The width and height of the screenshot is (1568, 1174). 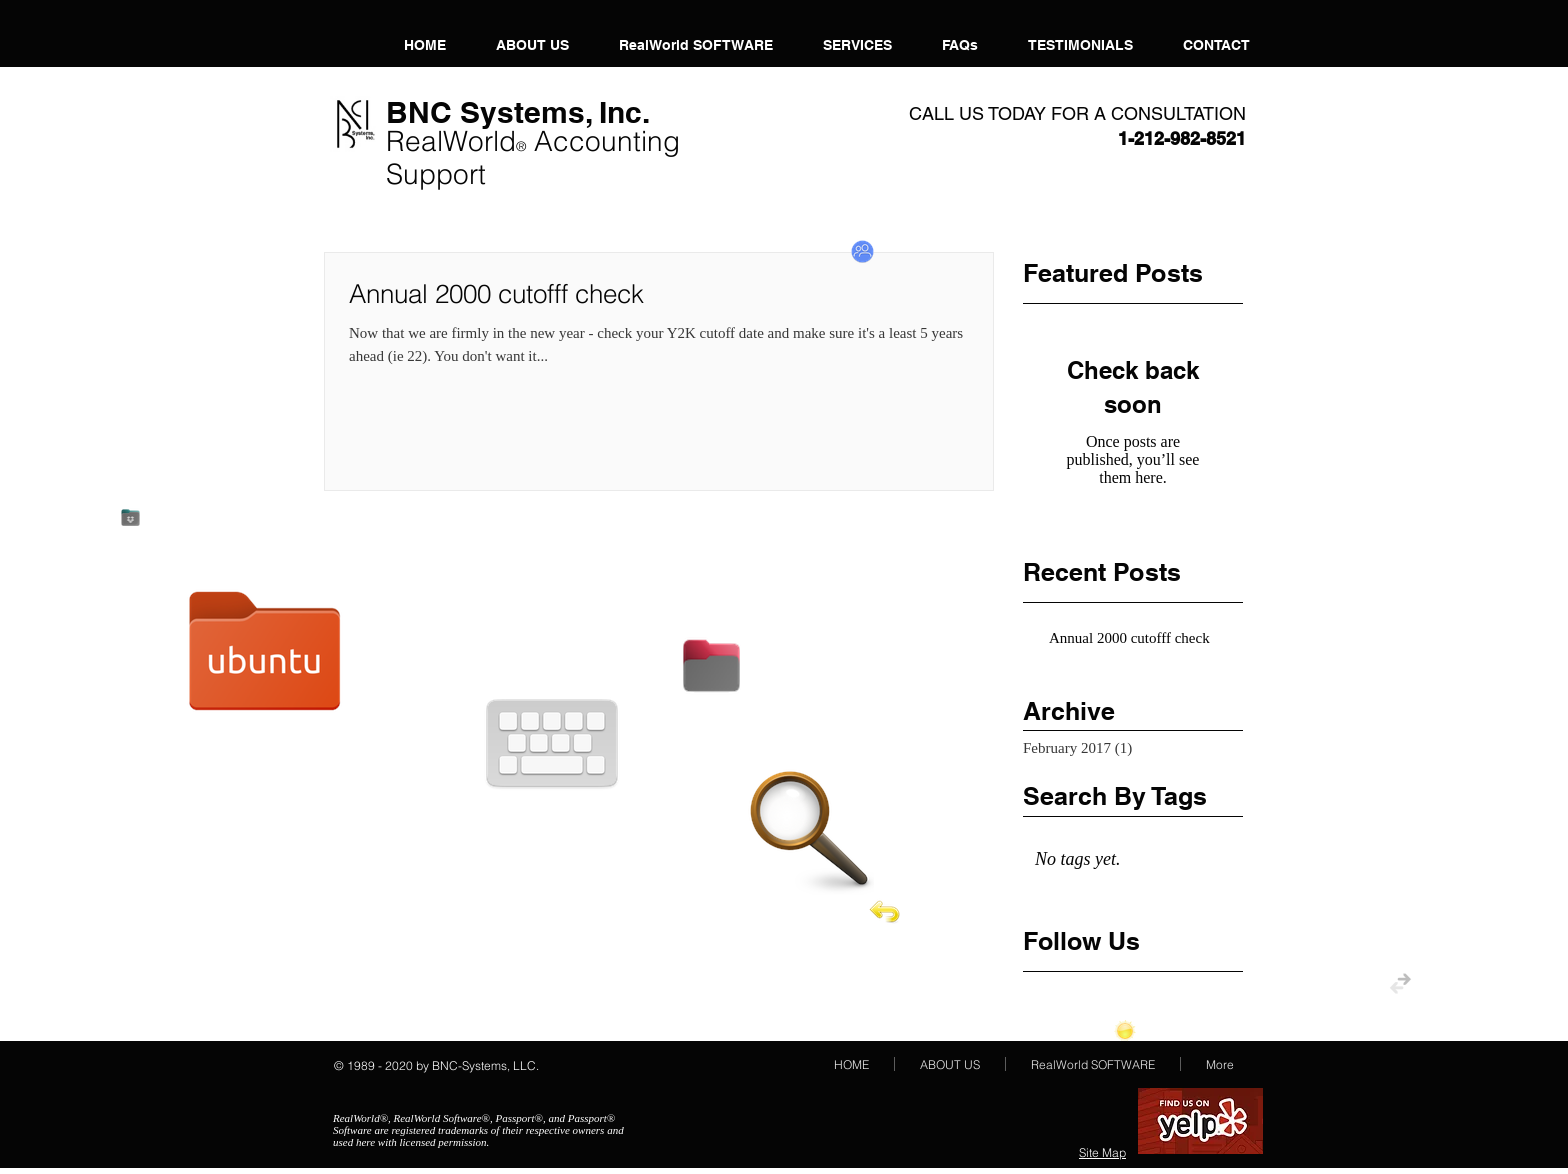 I want to click on indicates clear, sunny weather conditions, so click(x=1125, y=1031).